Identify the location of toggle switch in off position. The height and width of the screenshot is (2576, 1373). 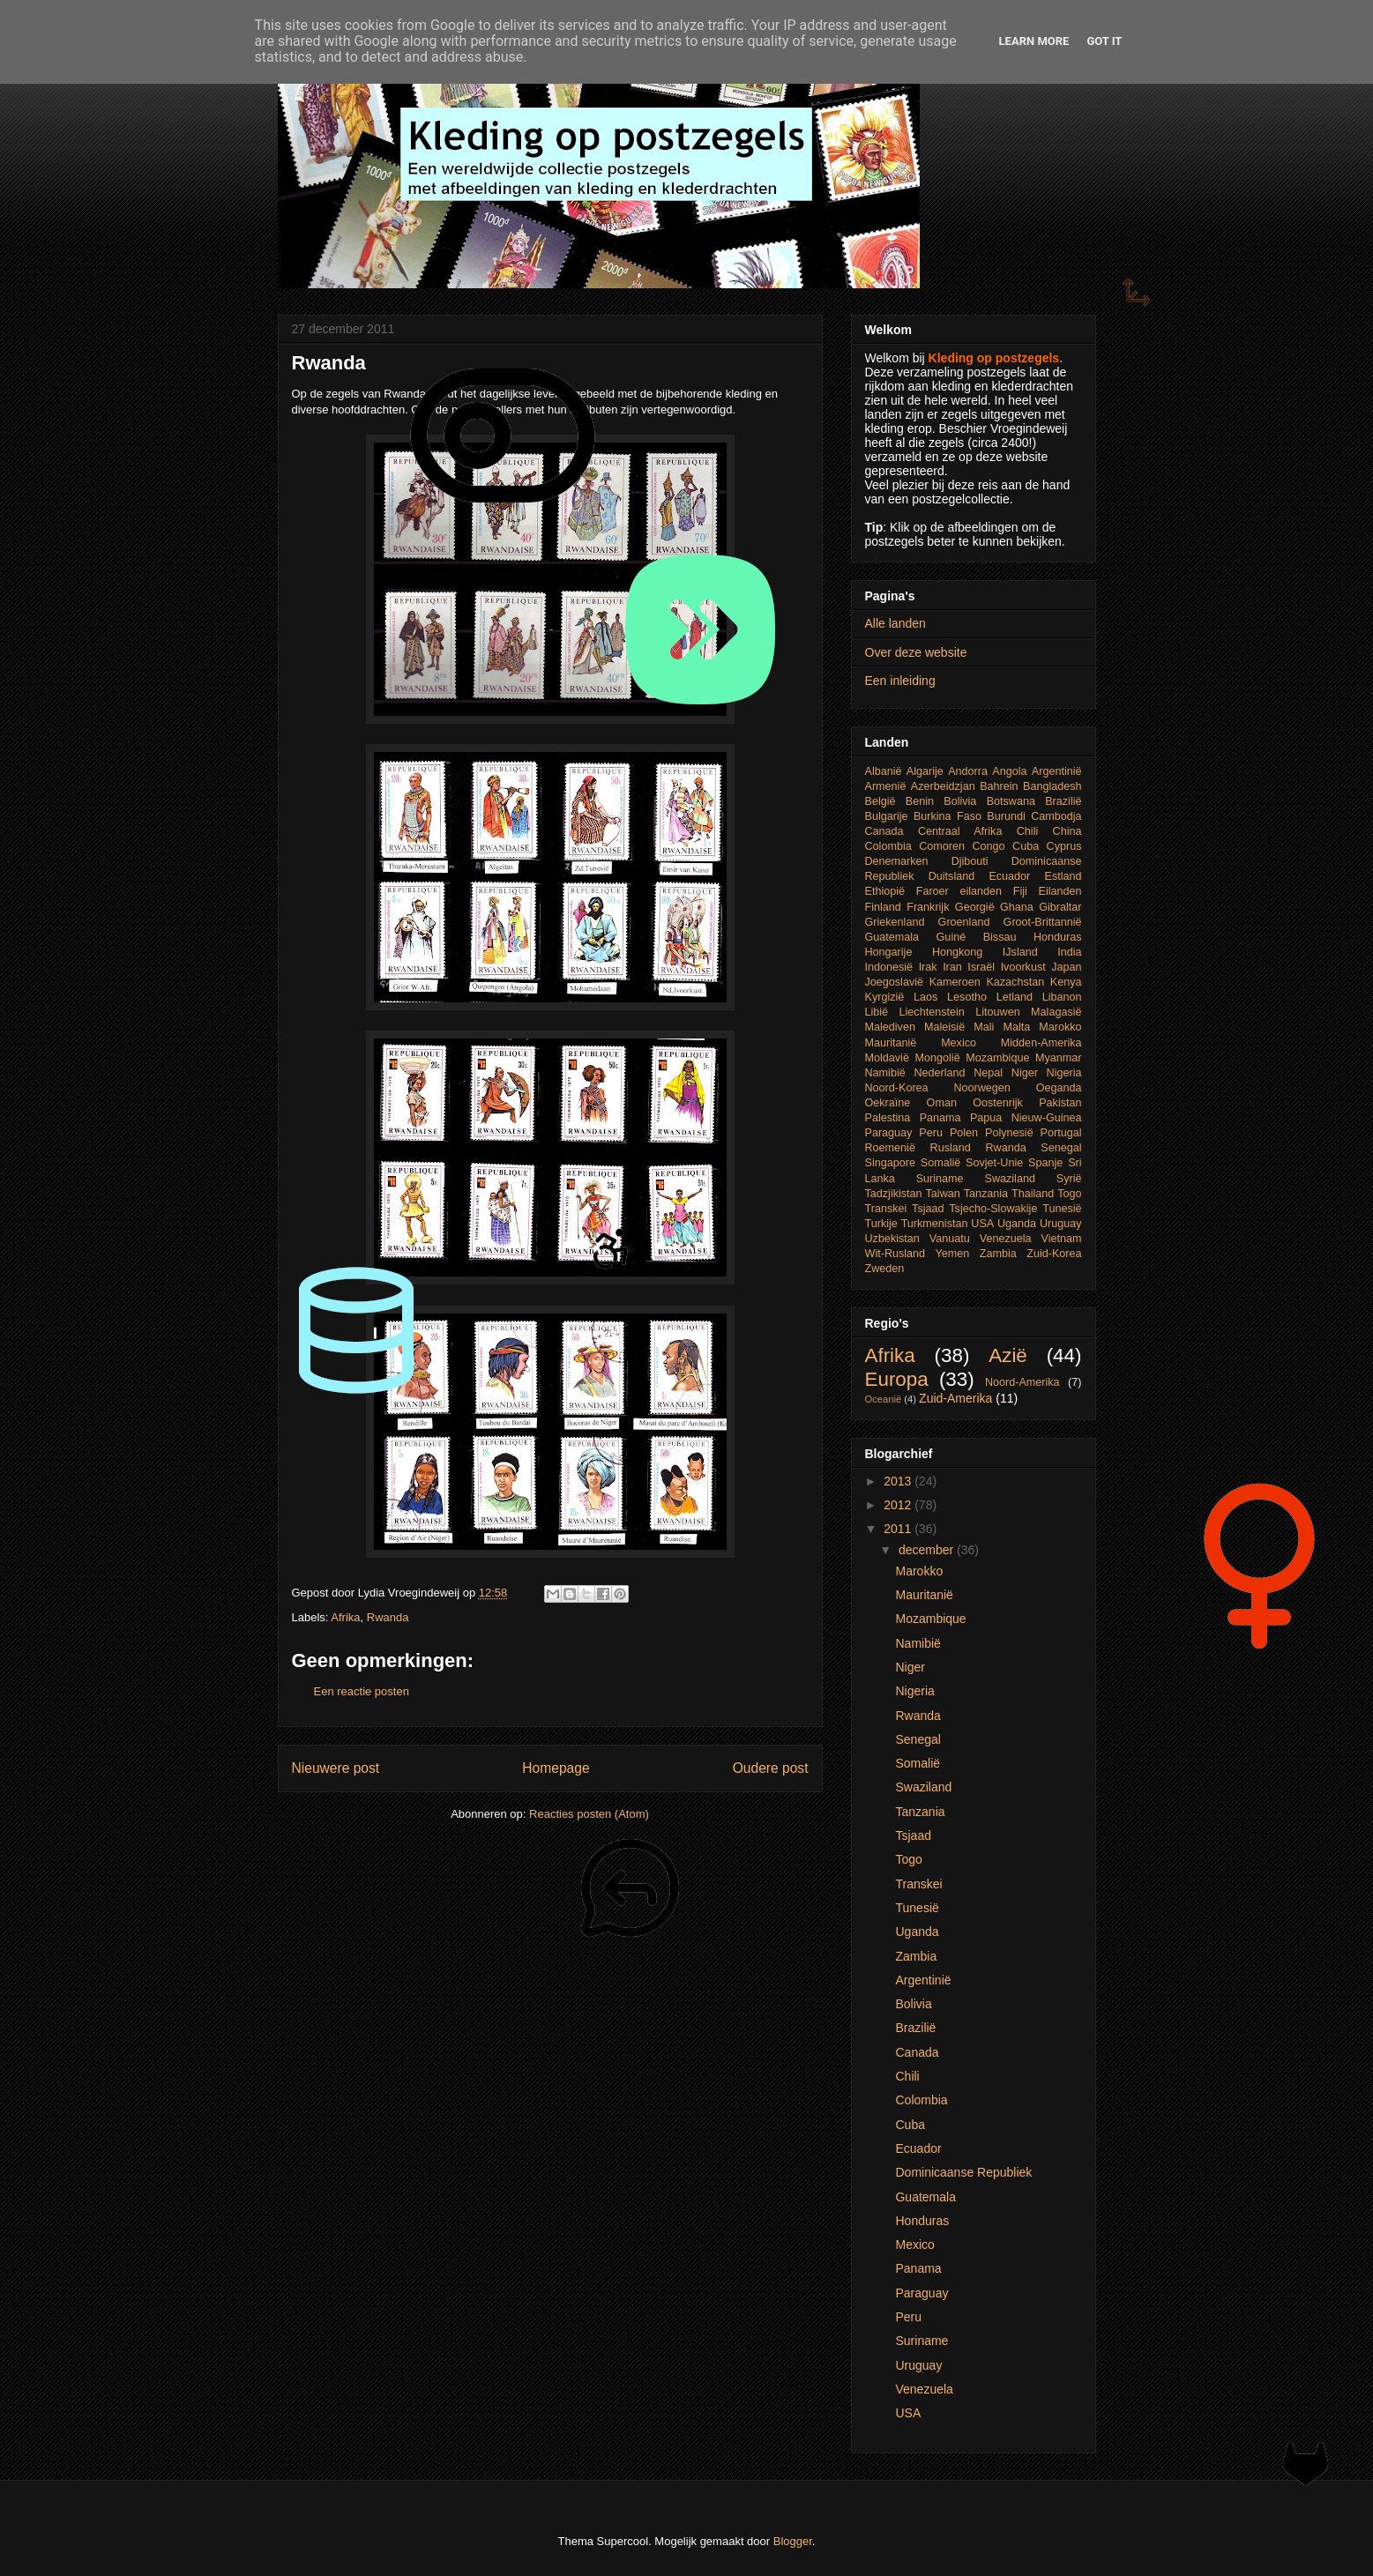
(503, 436).